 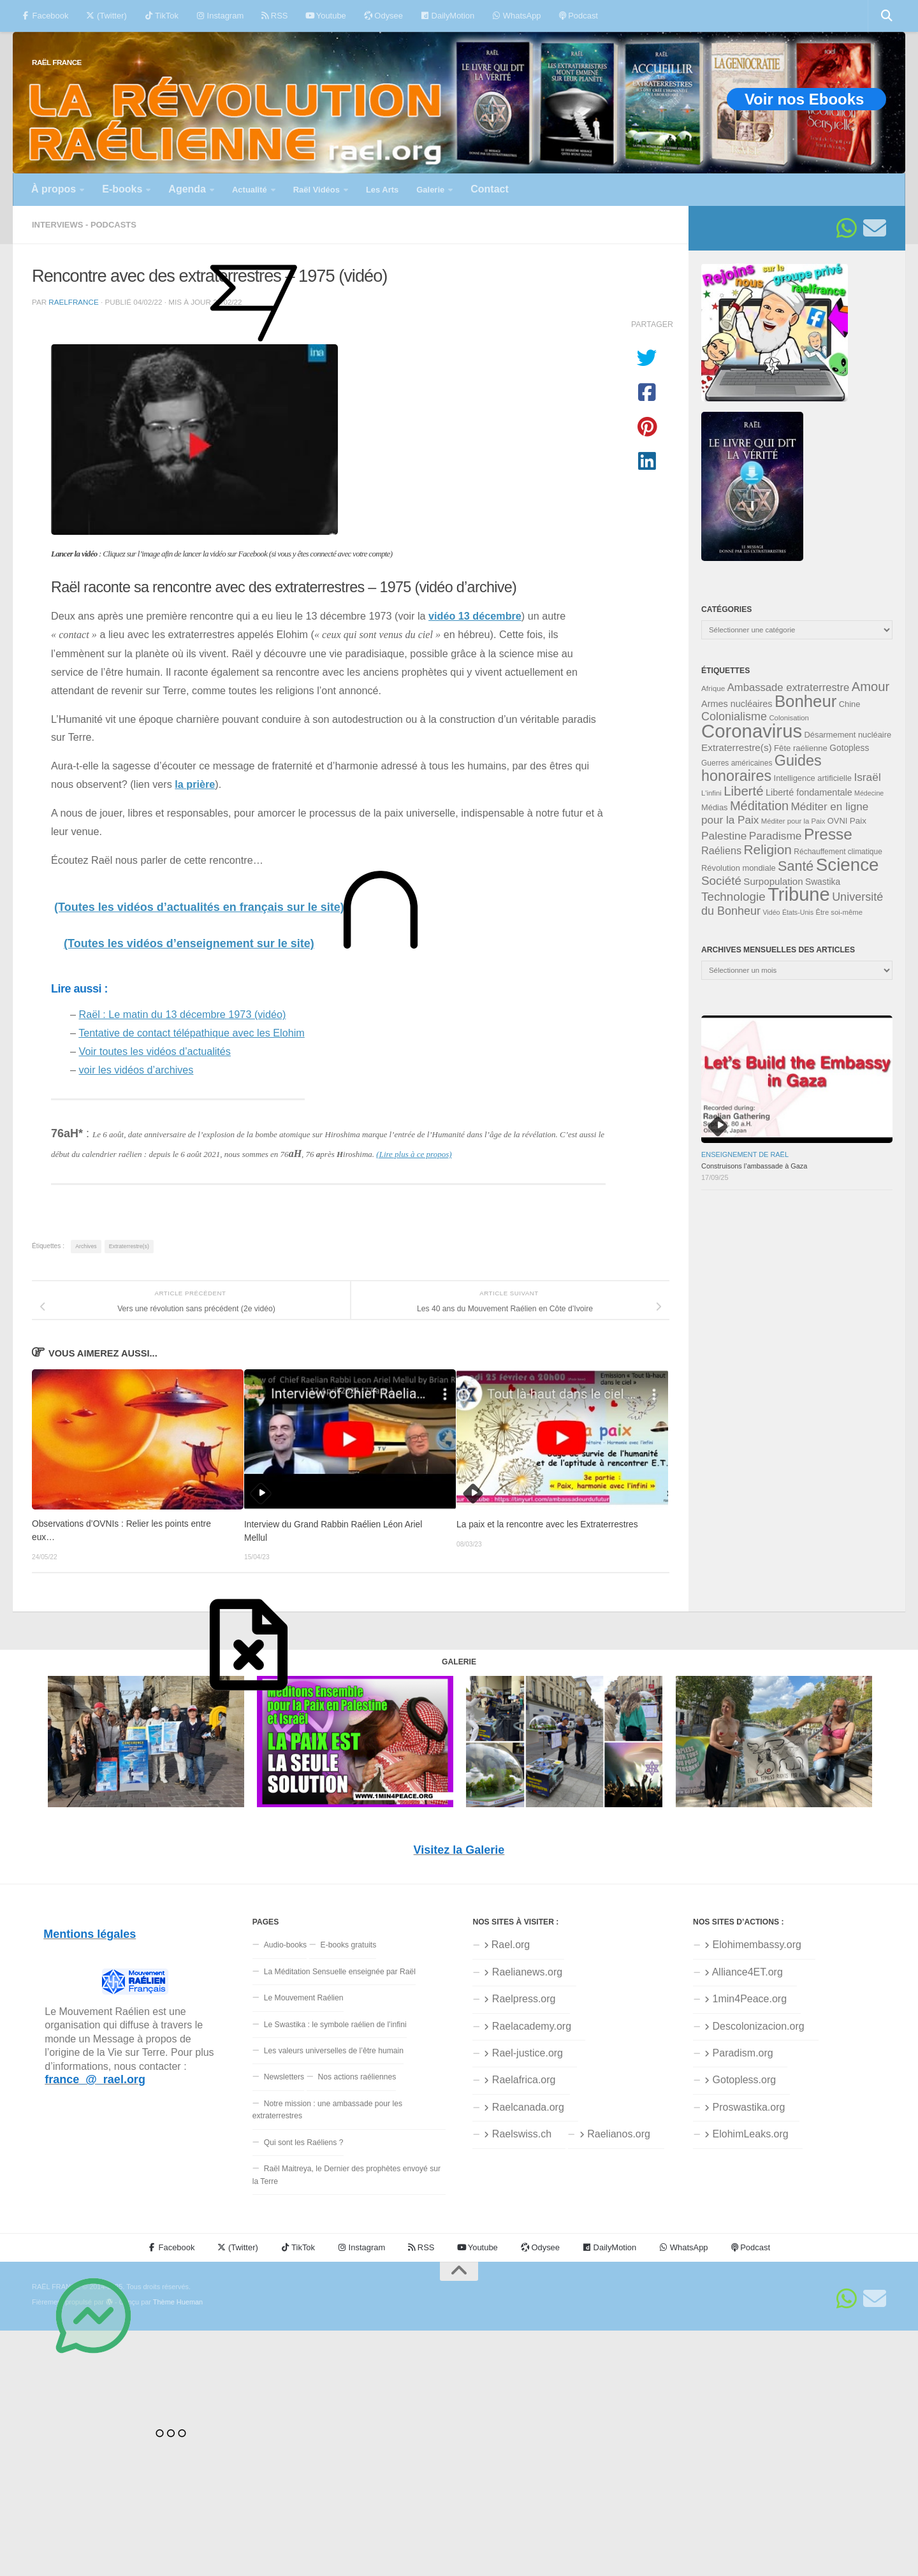 I want to click on indicates a set intersection operation, so click(x=381, y=912).